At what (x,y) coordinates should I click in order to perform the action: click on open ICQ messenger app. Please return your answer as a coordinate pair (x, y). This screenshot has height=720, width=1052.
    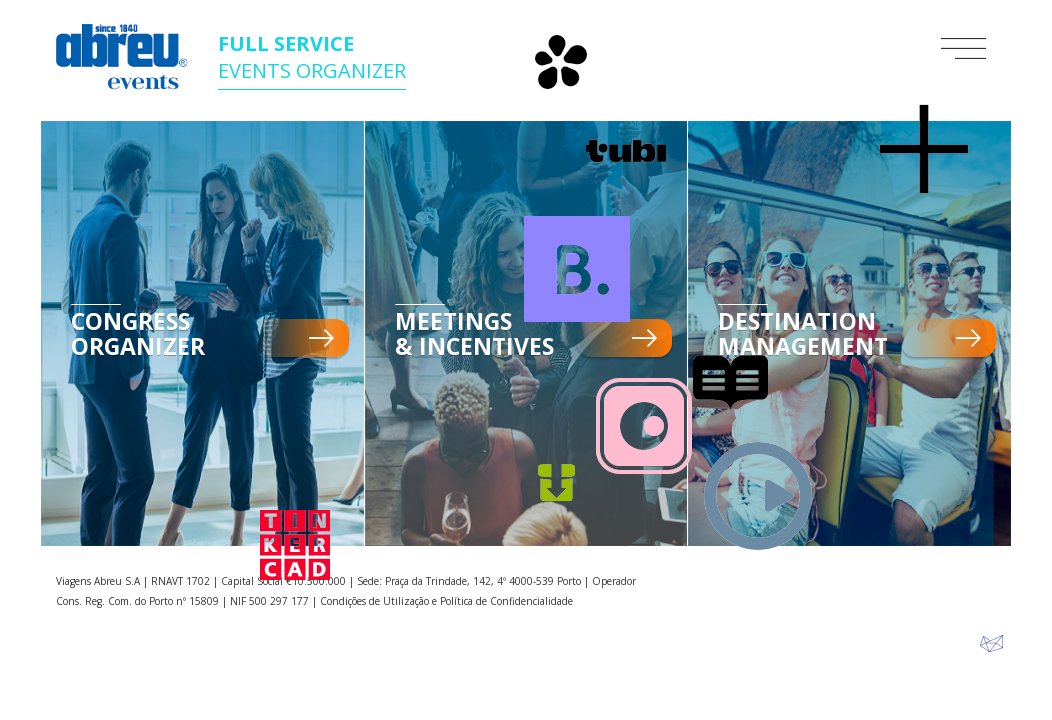
    Looking at the image, I should click on (561, 62).